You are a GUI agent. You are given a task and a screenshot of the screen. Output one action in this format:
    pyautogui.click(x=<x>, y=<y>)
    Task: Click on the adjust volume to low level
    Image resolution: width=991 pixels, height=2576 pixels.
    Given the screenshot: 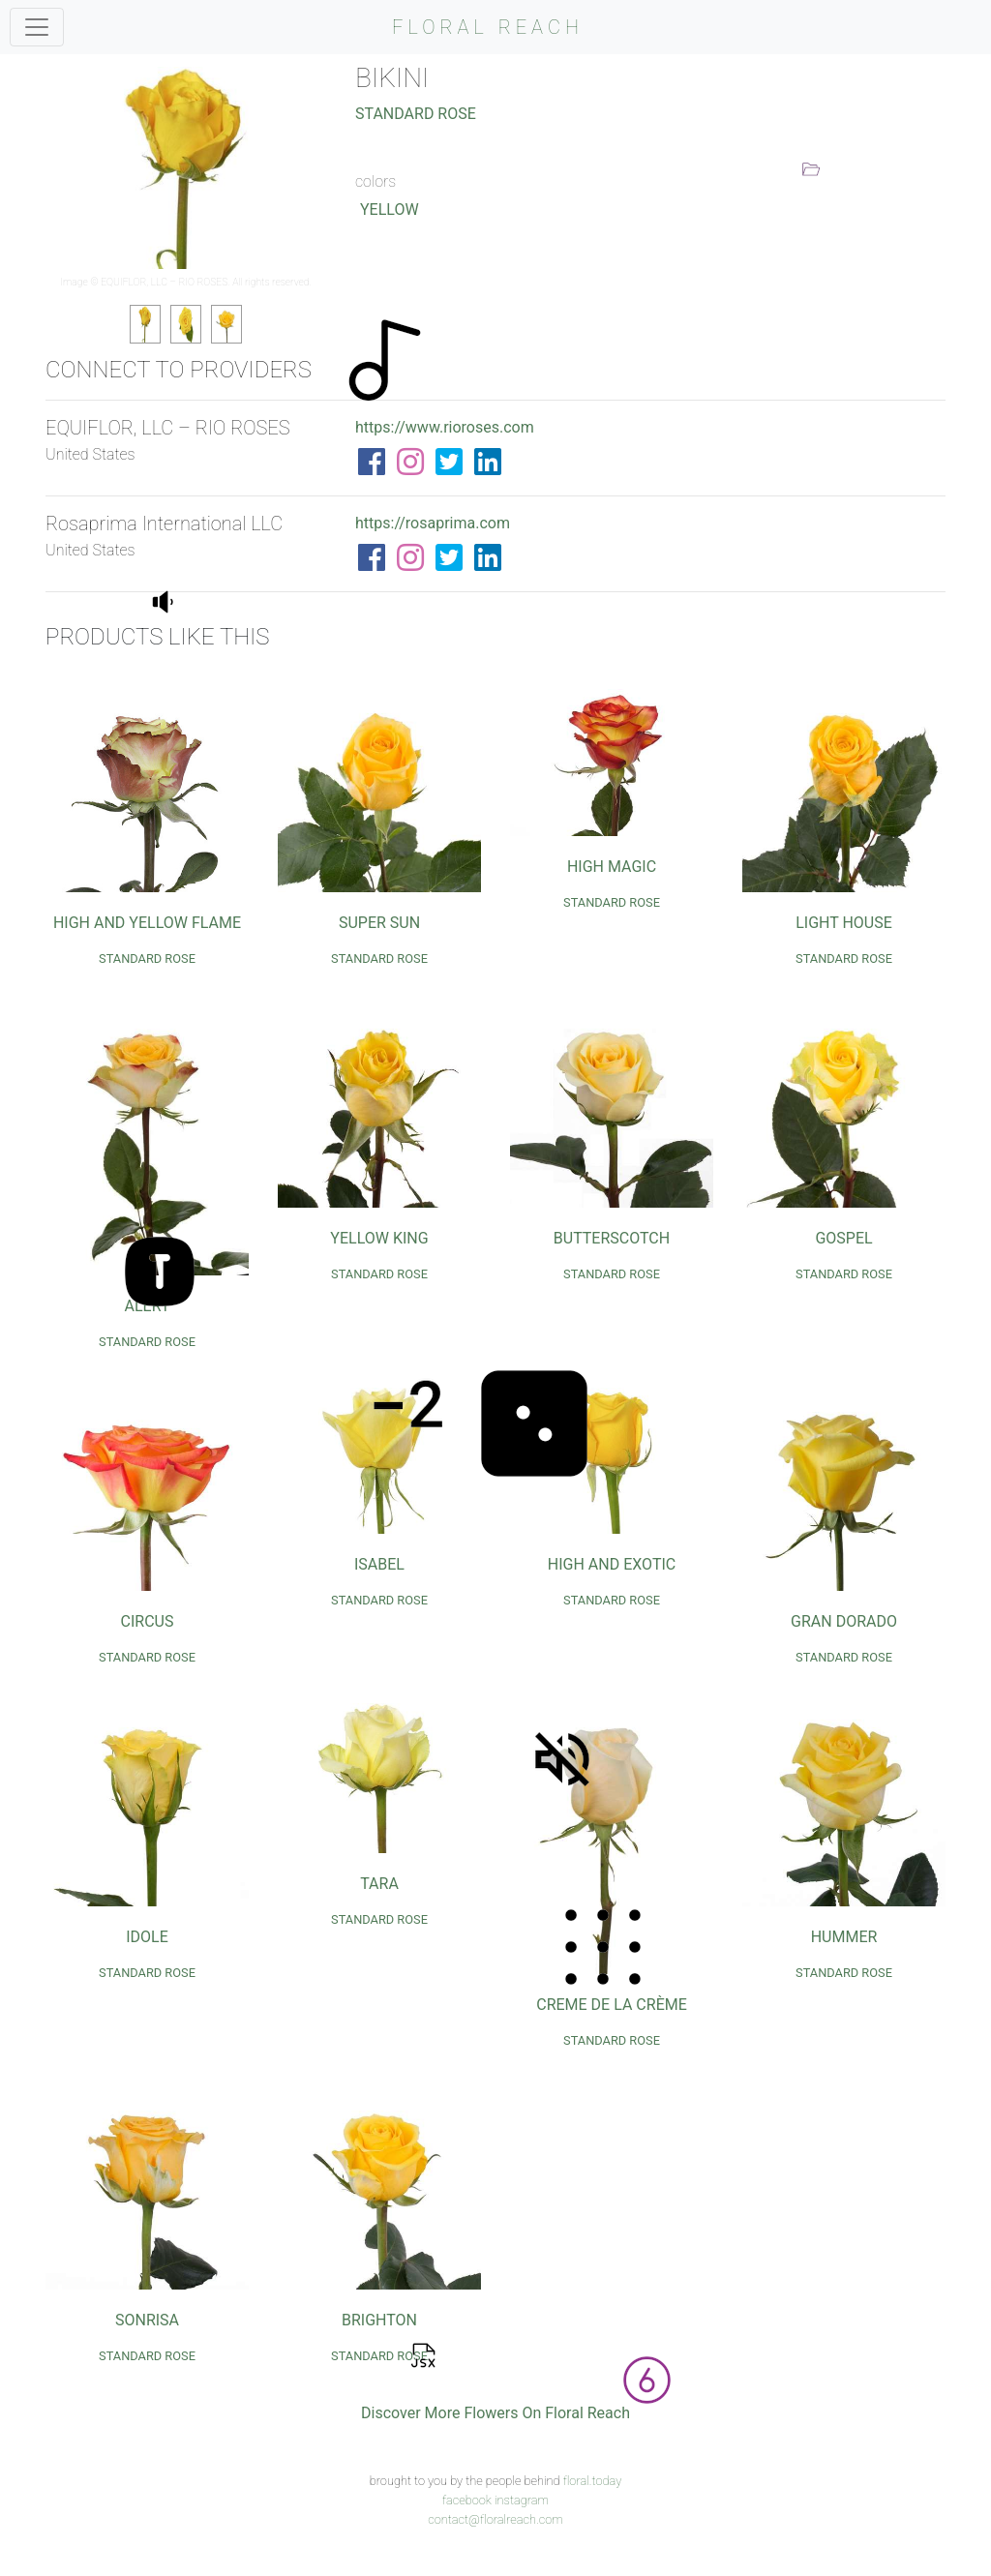 What is the action you would take?
    pyautogui.click(x=165, y=602)
    